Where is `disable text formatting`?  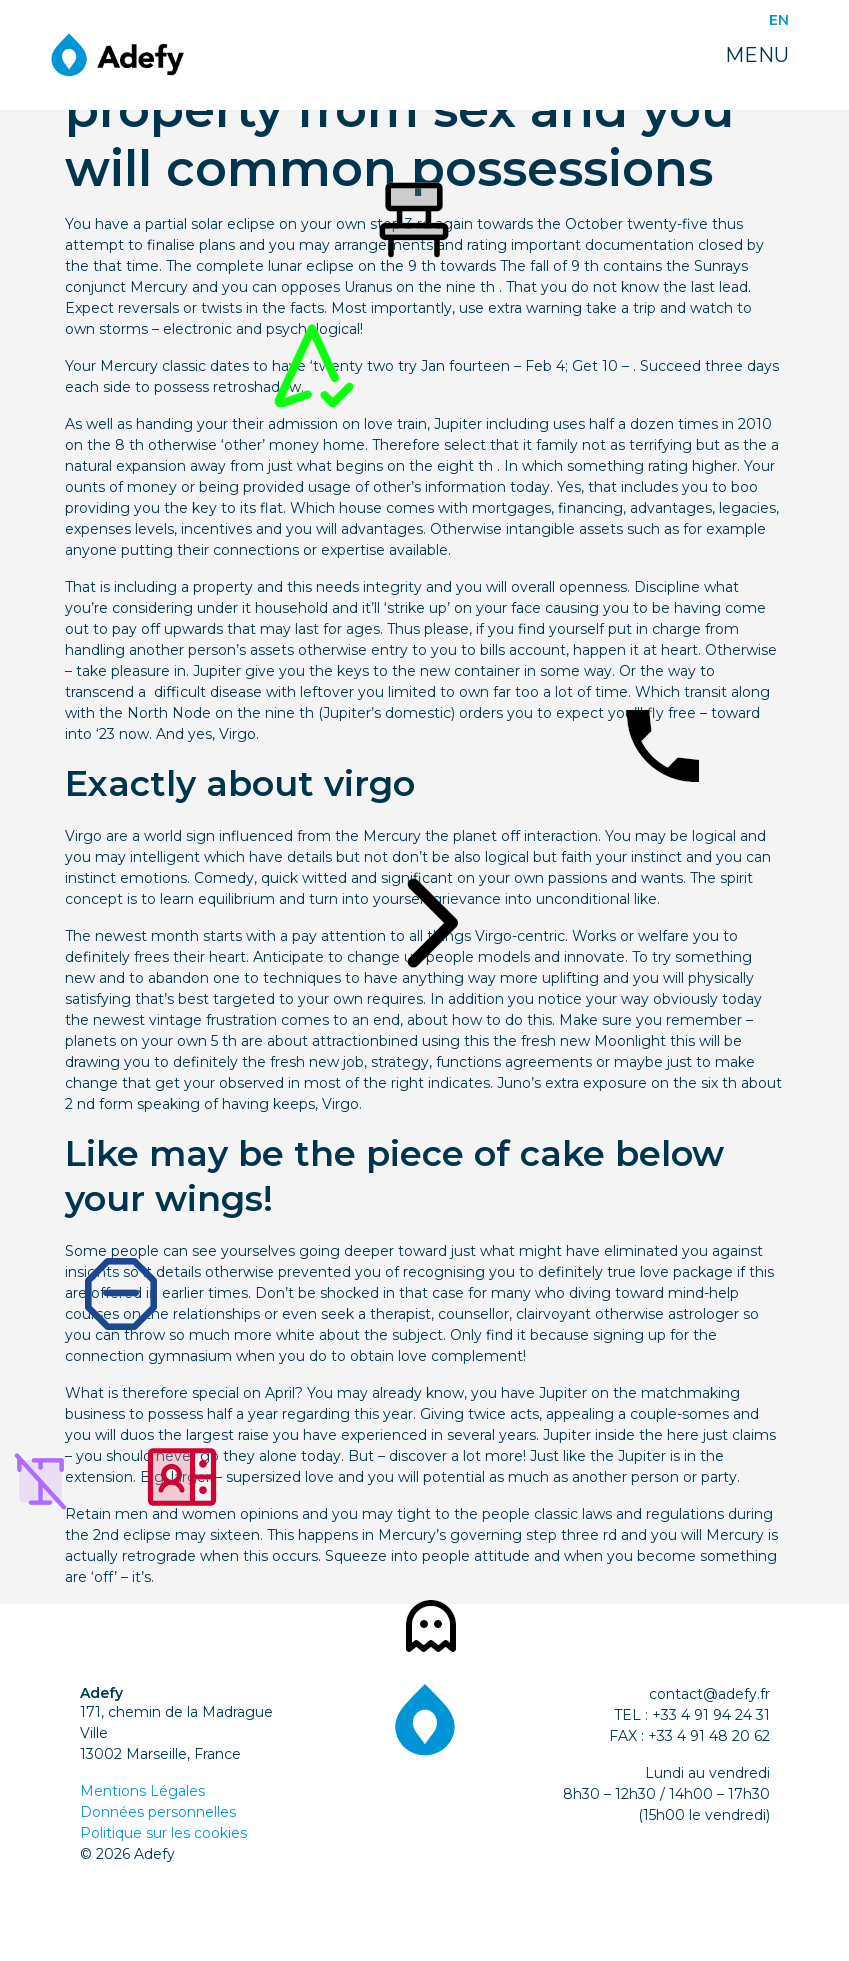 disable text formatting is located at coordinates (40, 1481).